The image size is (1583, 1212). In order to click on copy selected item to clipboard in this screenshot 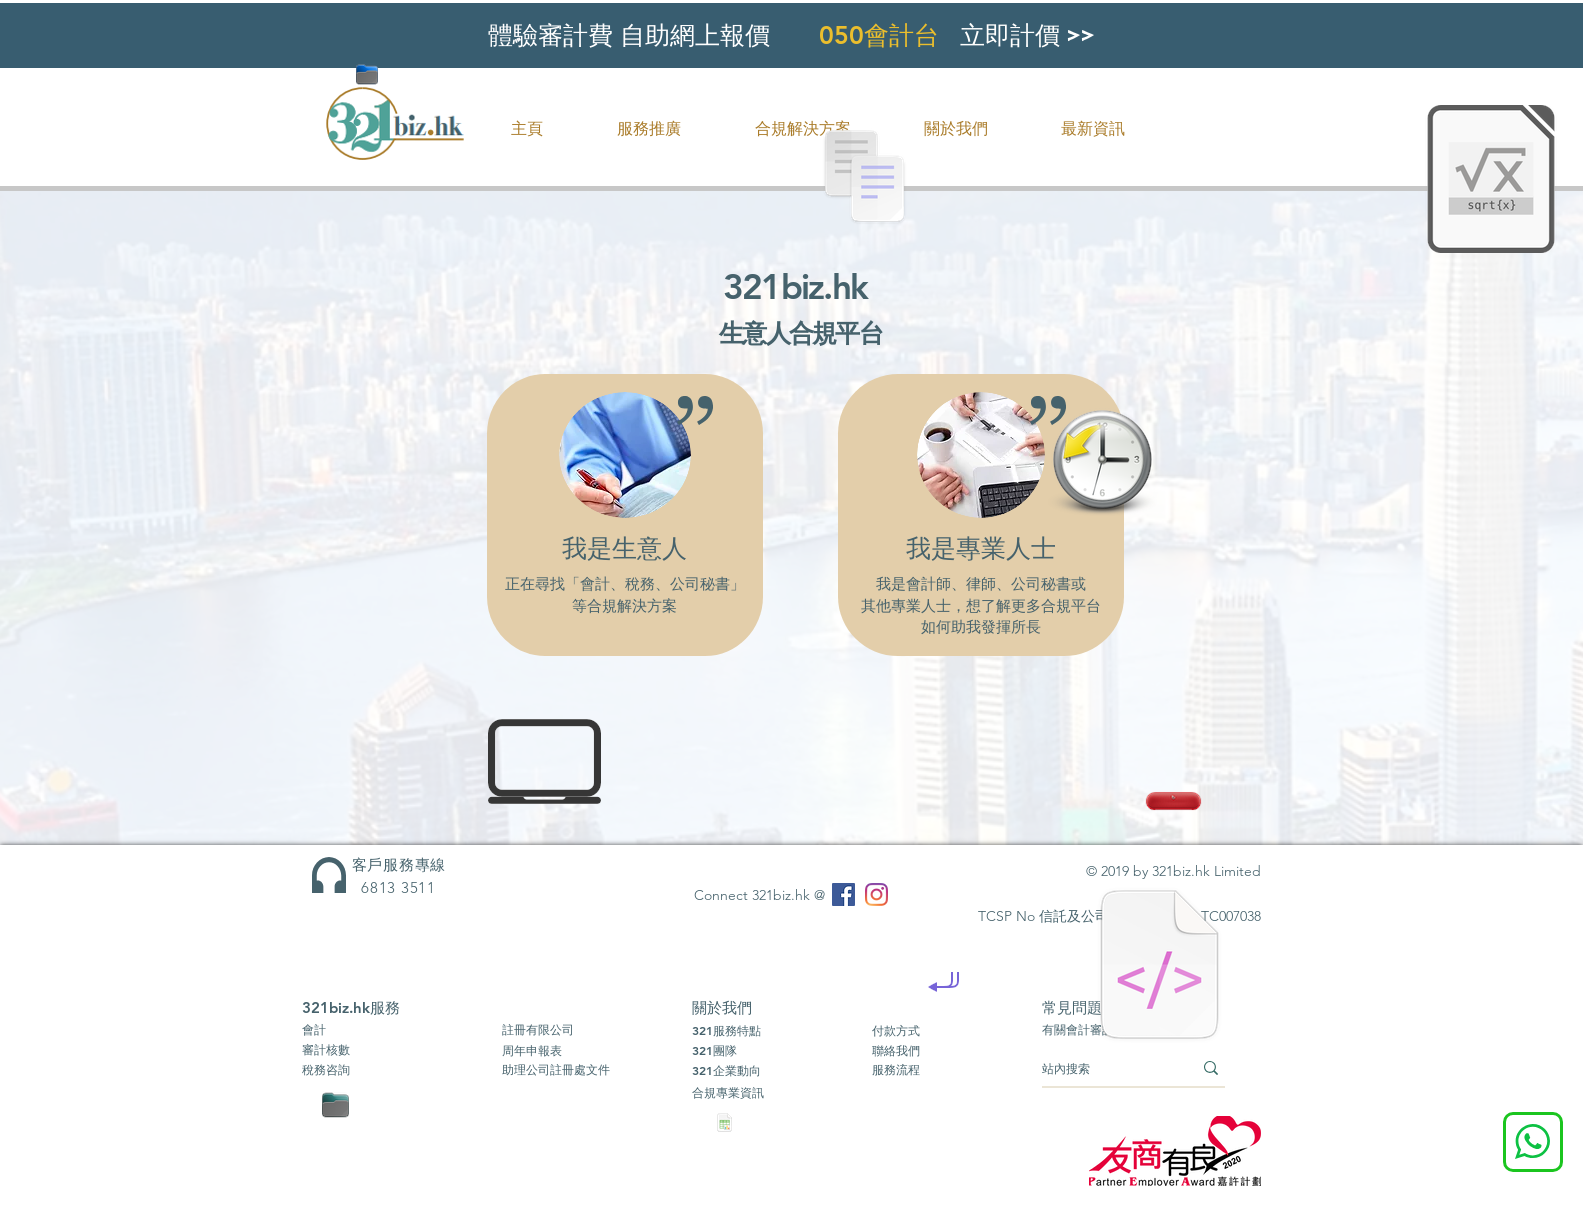, I will do `click(864, 175)`.